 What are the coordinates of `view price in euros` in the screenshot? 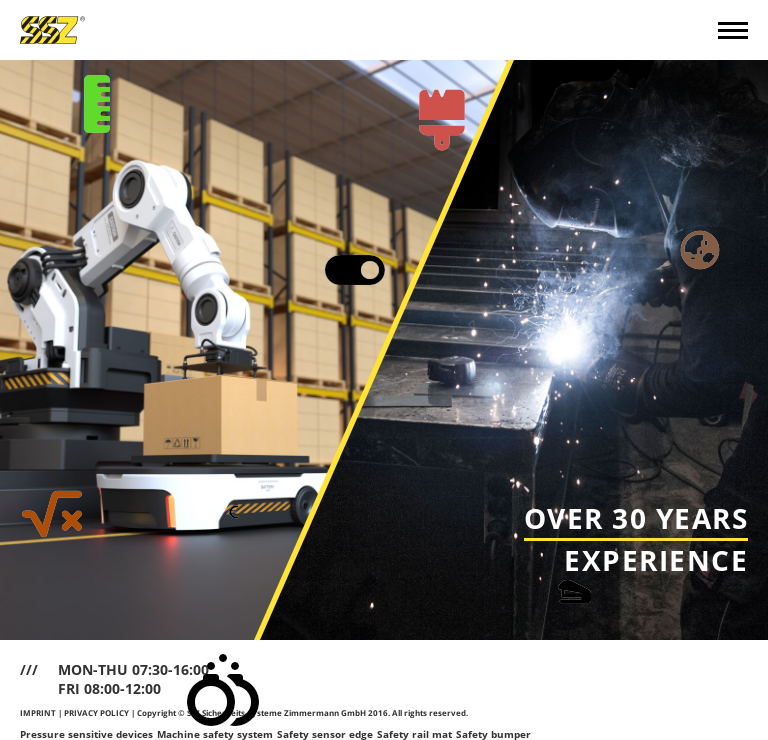 It's located at (234, 512).